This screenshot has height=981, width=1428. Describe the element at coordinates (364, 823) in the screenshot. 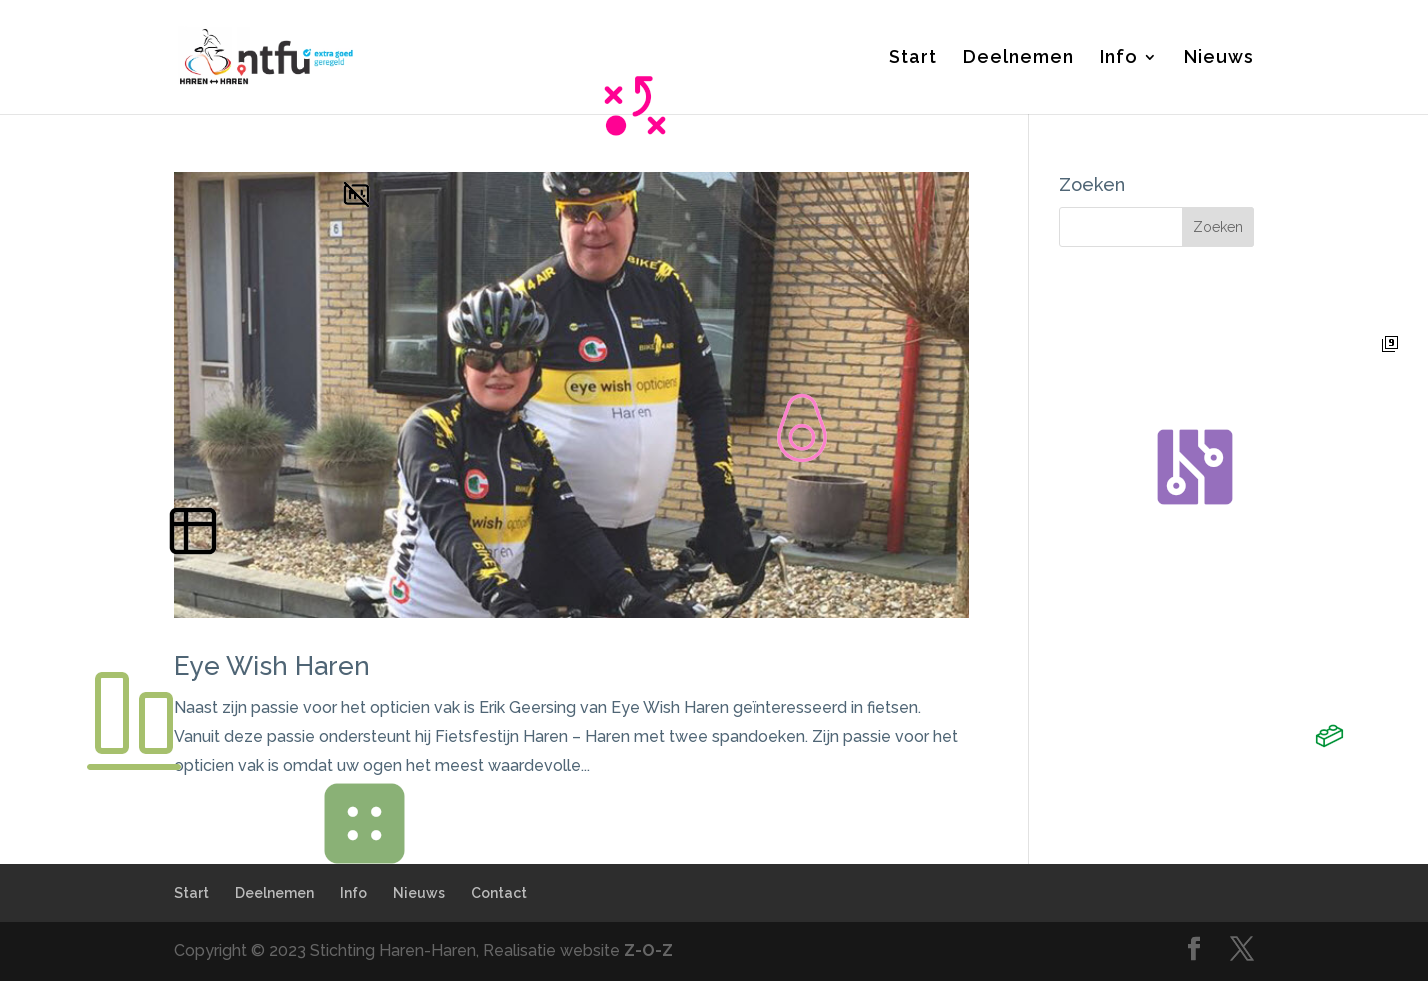

I see `roll a random number or generate a random result` at that location.